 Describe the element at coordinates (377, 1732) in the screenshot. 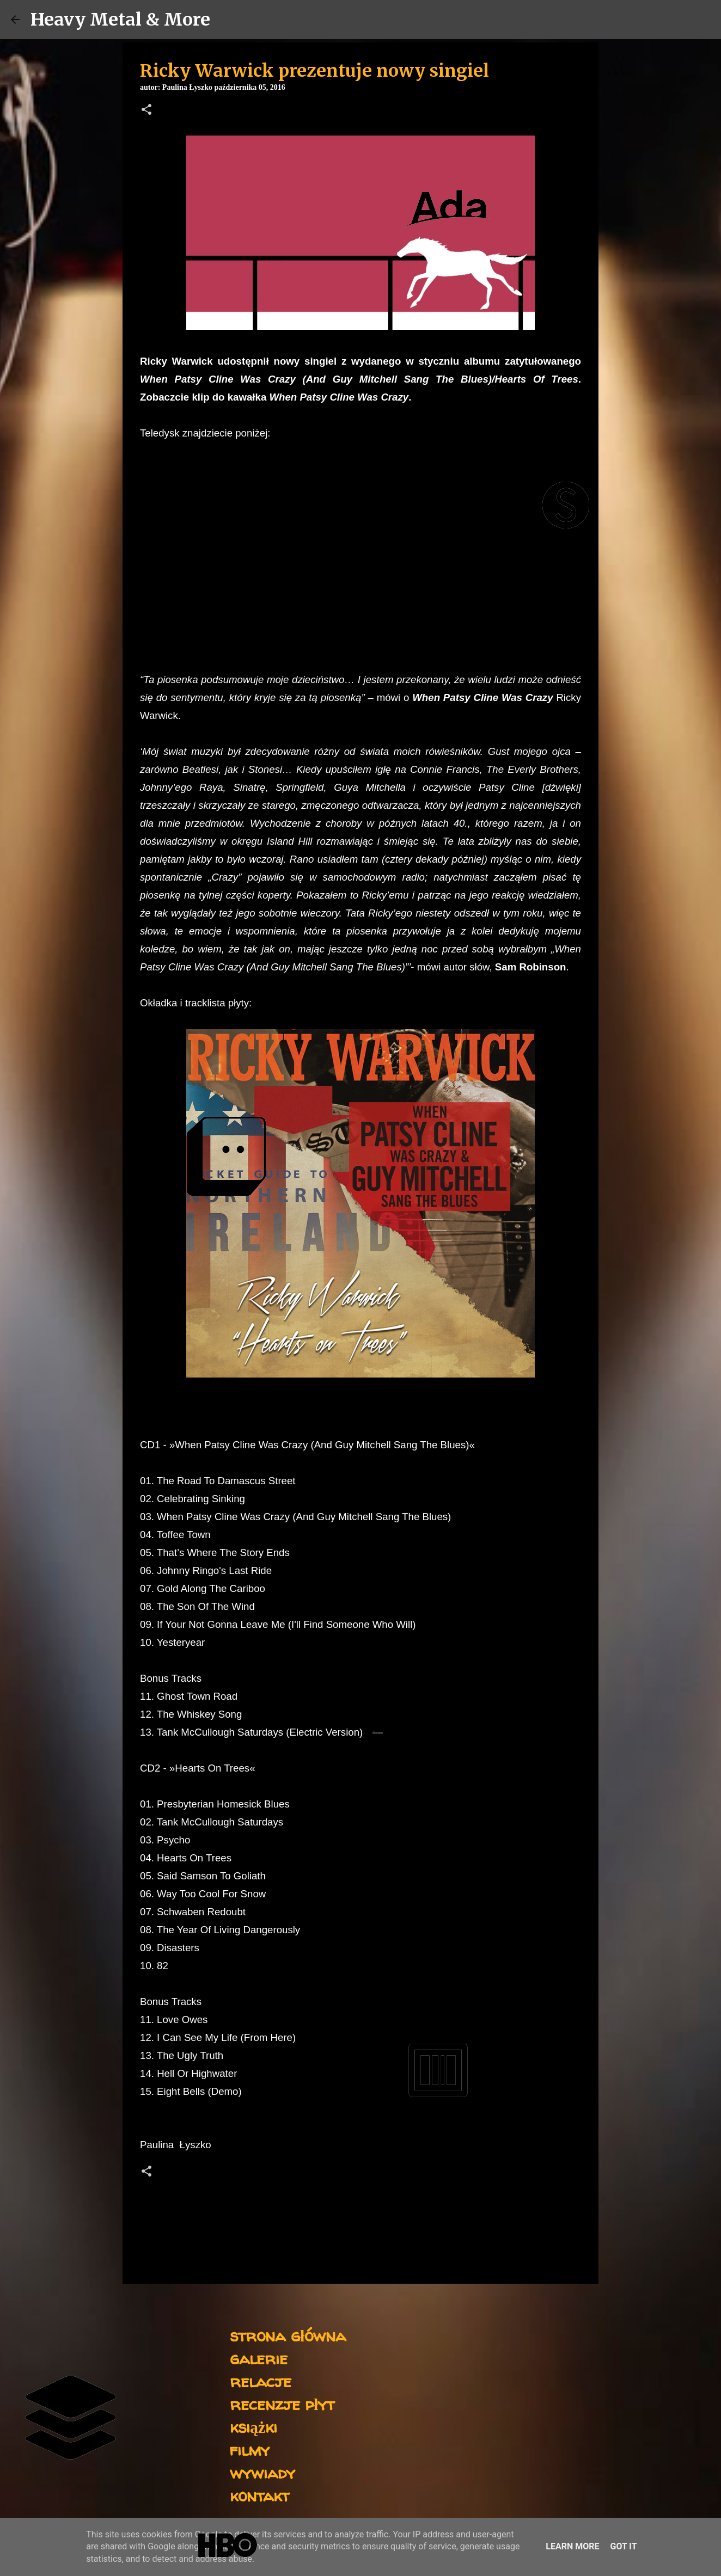

I see `link to Doxygen documentation generator` at that location.